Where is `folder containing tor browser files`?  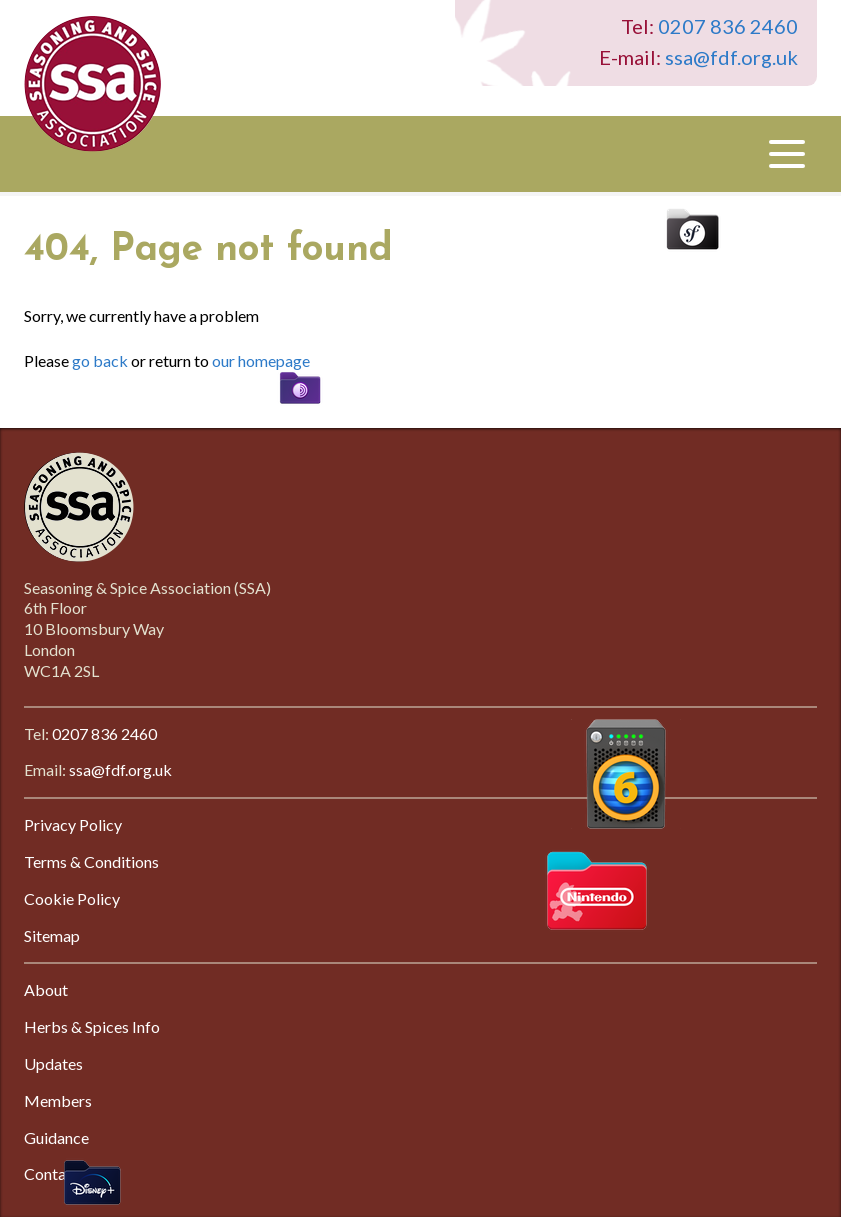
folder containing tor browser files is located at coordinates (300, 389).